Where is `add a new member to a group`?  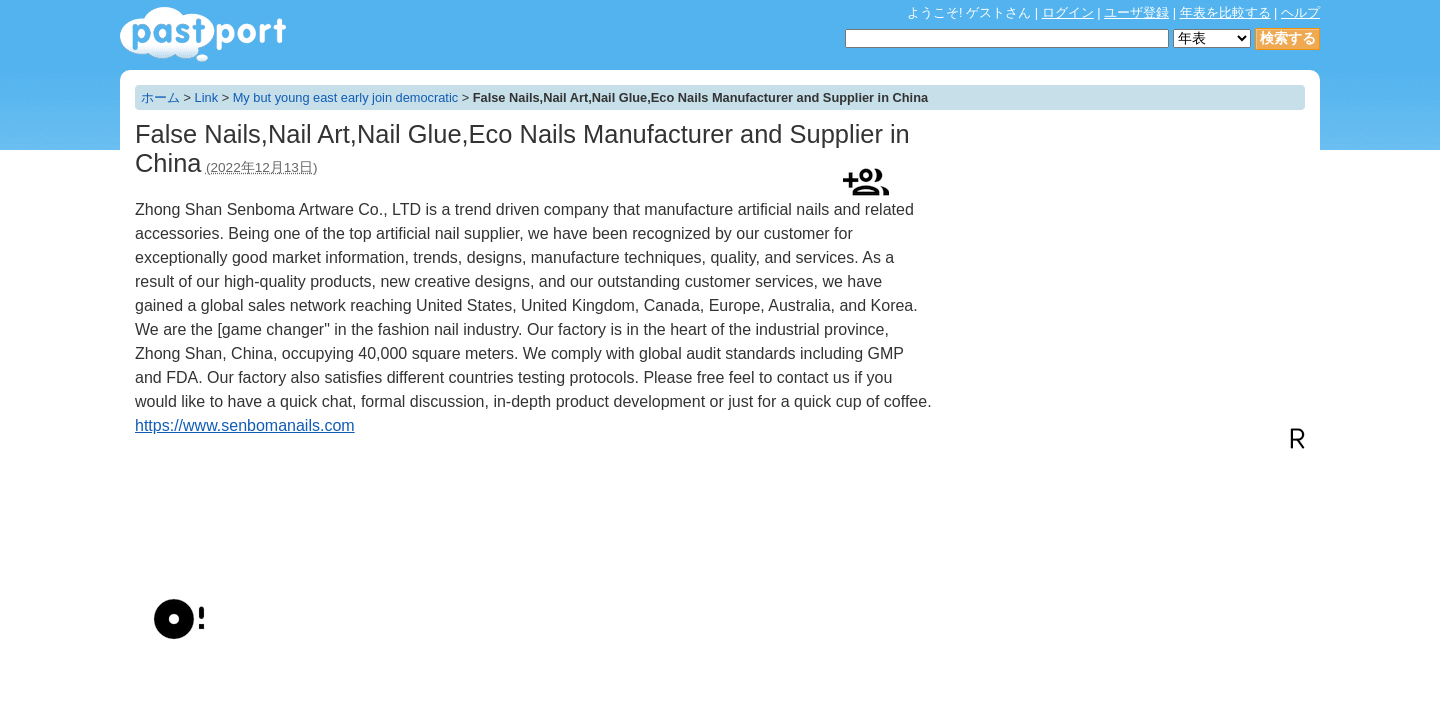 add a new member to a group is located at coordinates (866, 182).